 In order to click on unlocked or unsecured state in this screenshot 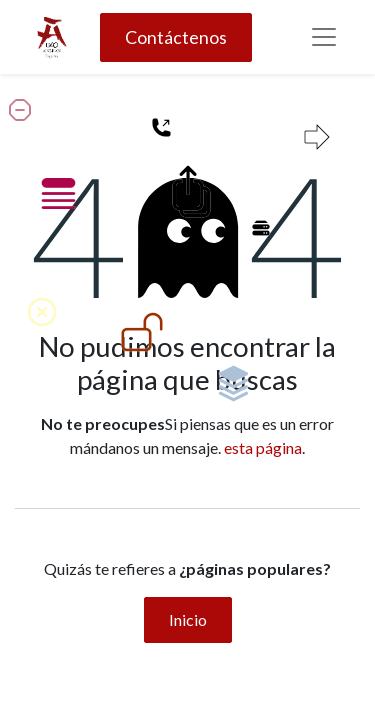, I will do `click(142, 332)`.